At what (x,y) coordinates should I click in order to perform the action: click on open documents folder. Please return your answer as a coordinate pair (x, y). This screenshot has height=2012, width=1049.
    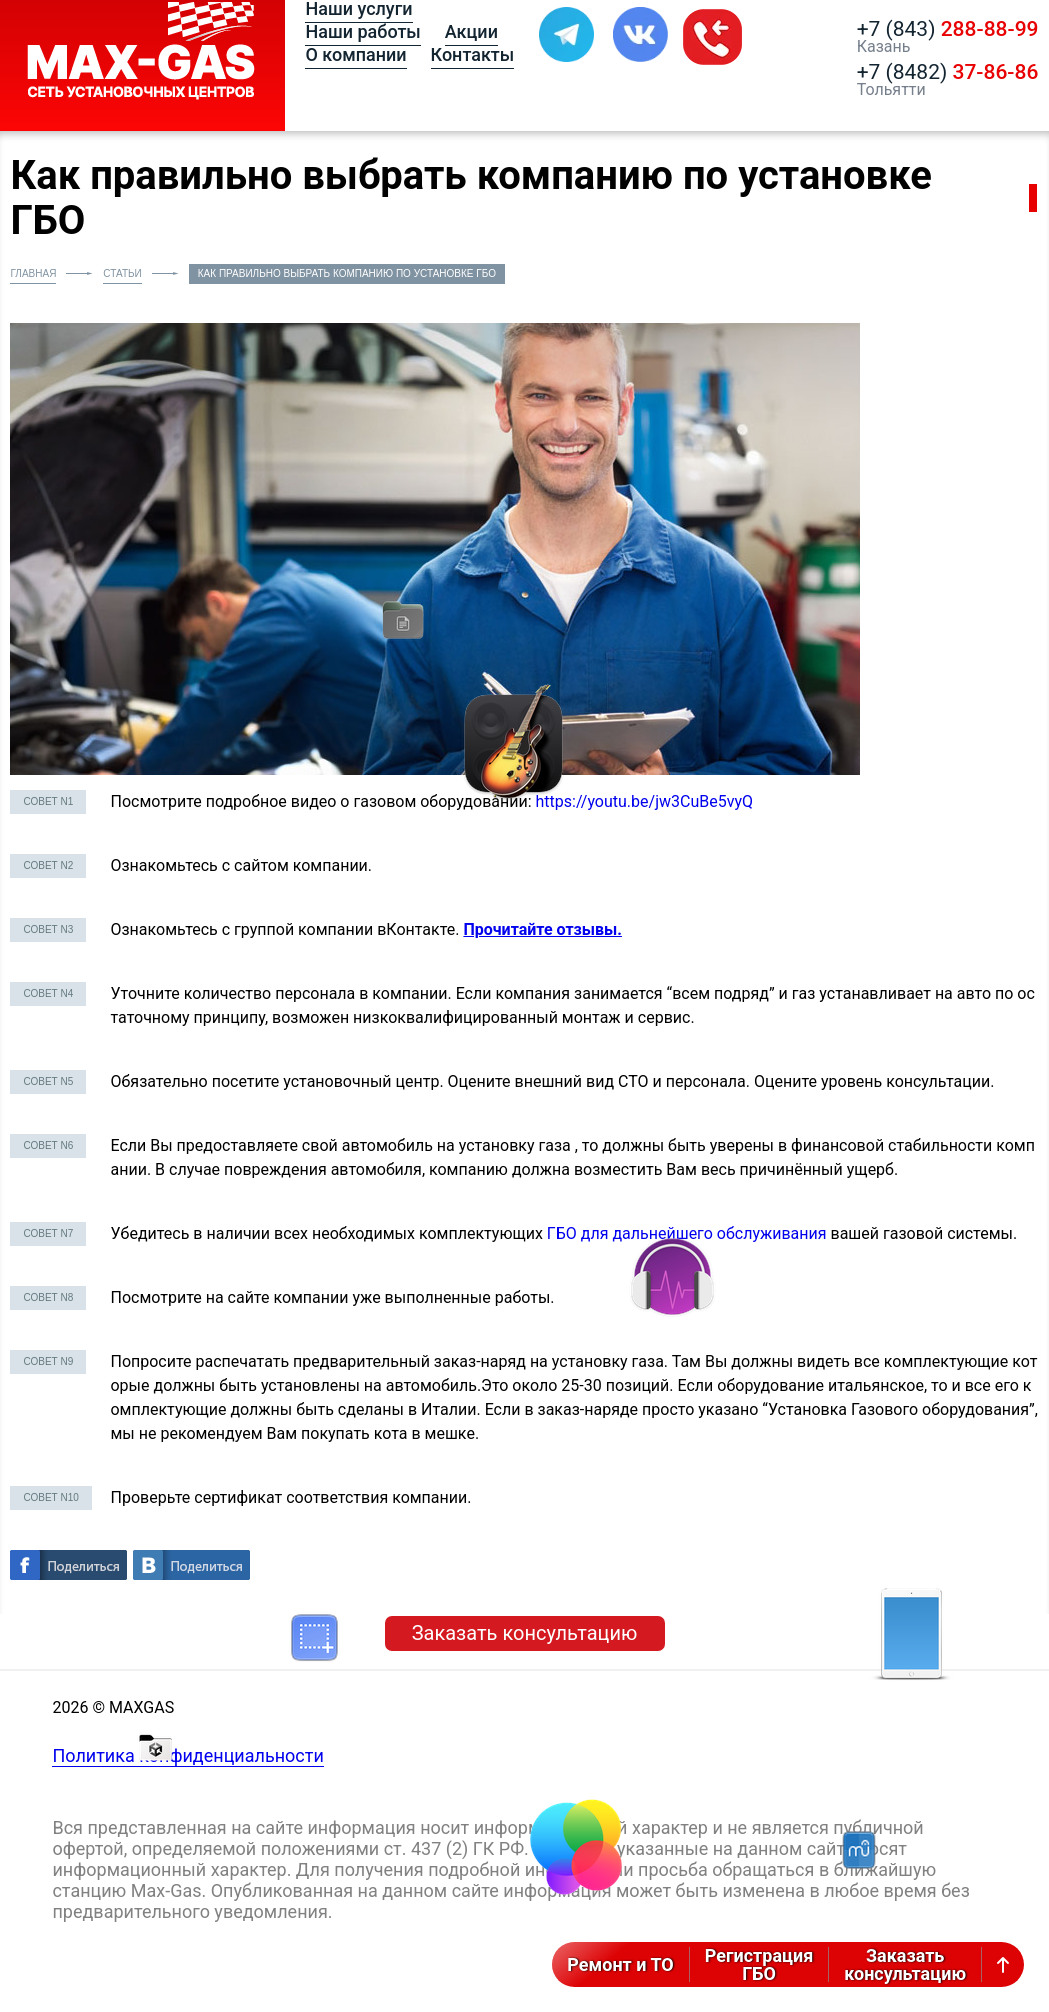
    Looking at the image, I should click on (403, 620).